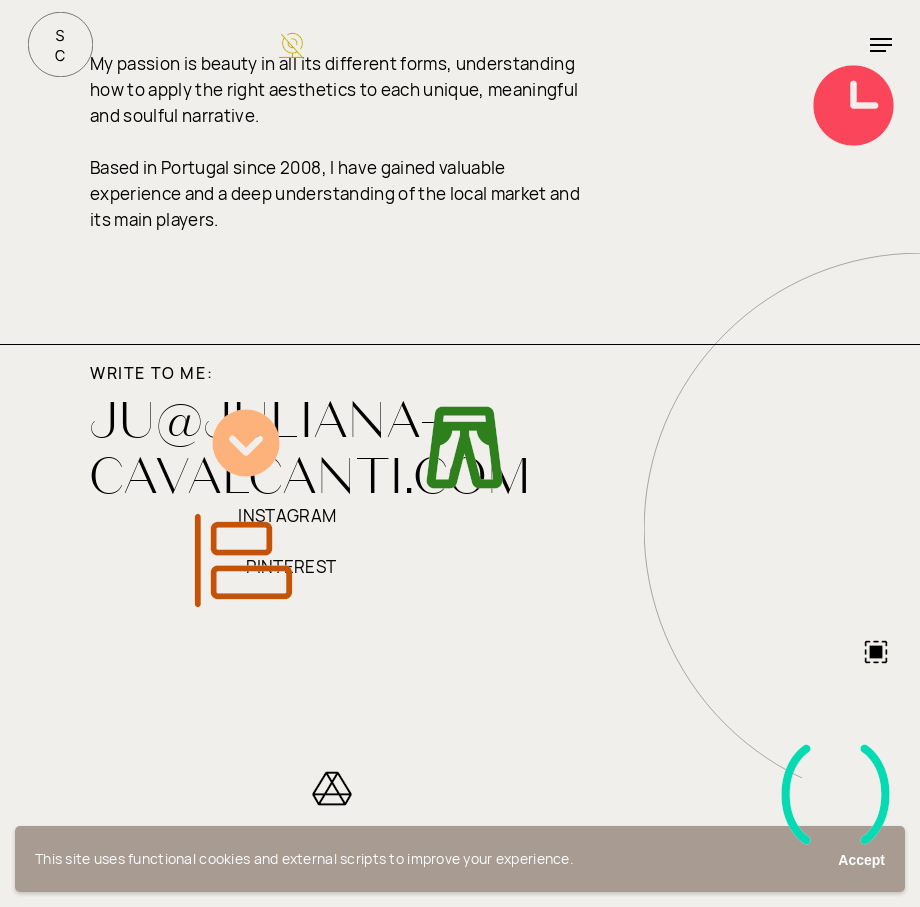 This screenshot has width=920, height=907. I want to click on access google drive files, so click(332, 790).